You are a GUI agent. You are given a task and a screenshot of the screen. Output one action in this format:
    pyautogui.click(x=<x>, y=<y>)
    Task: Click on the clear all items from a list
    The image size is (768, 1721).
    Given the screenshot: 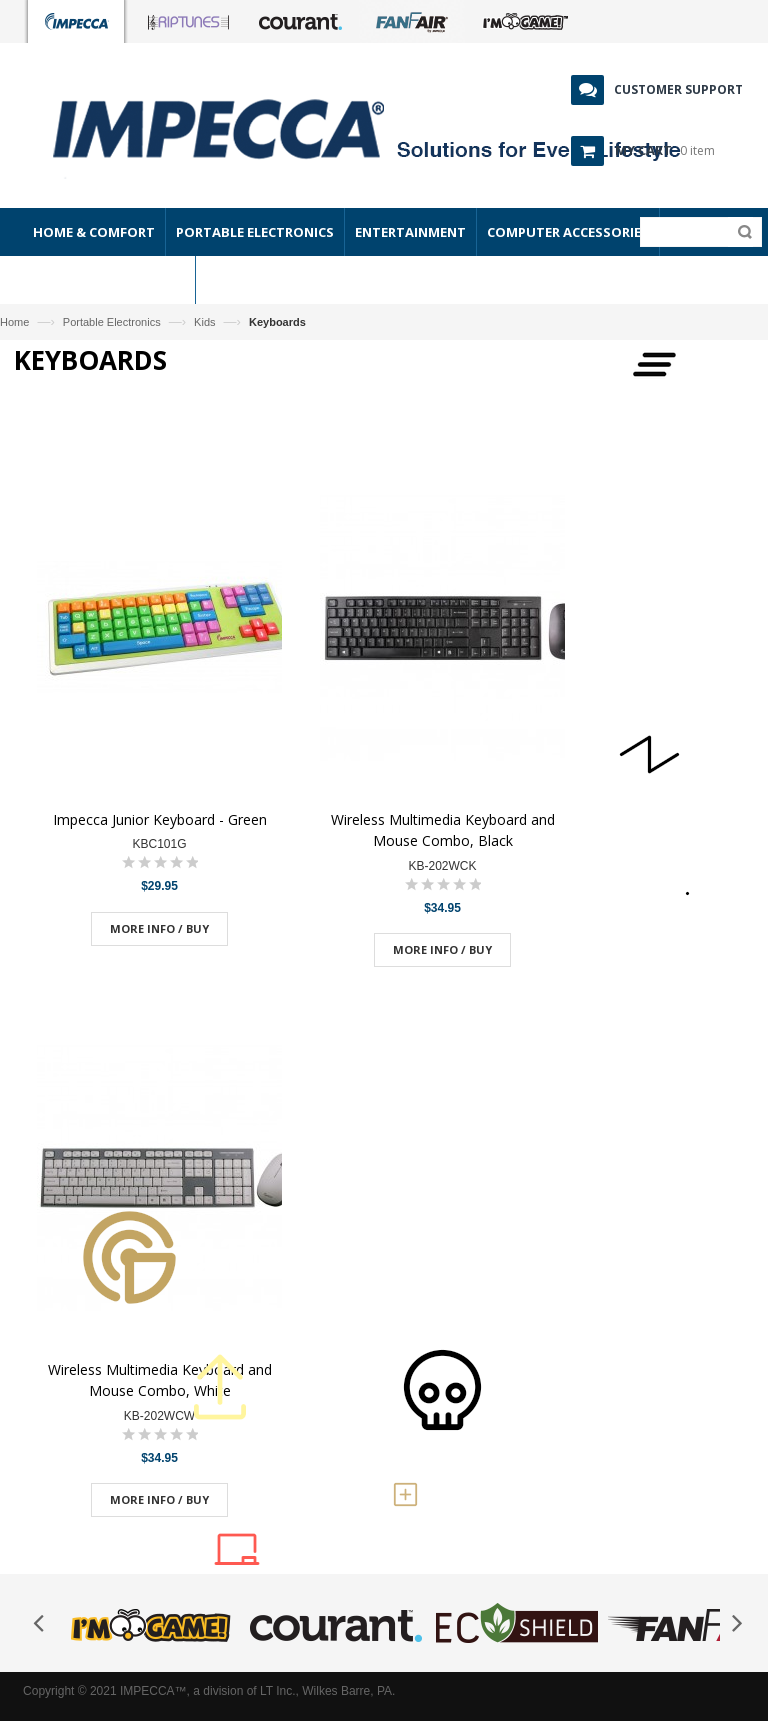 What is the action you would take?
    pyautogui.click(x=654, y=364)
    